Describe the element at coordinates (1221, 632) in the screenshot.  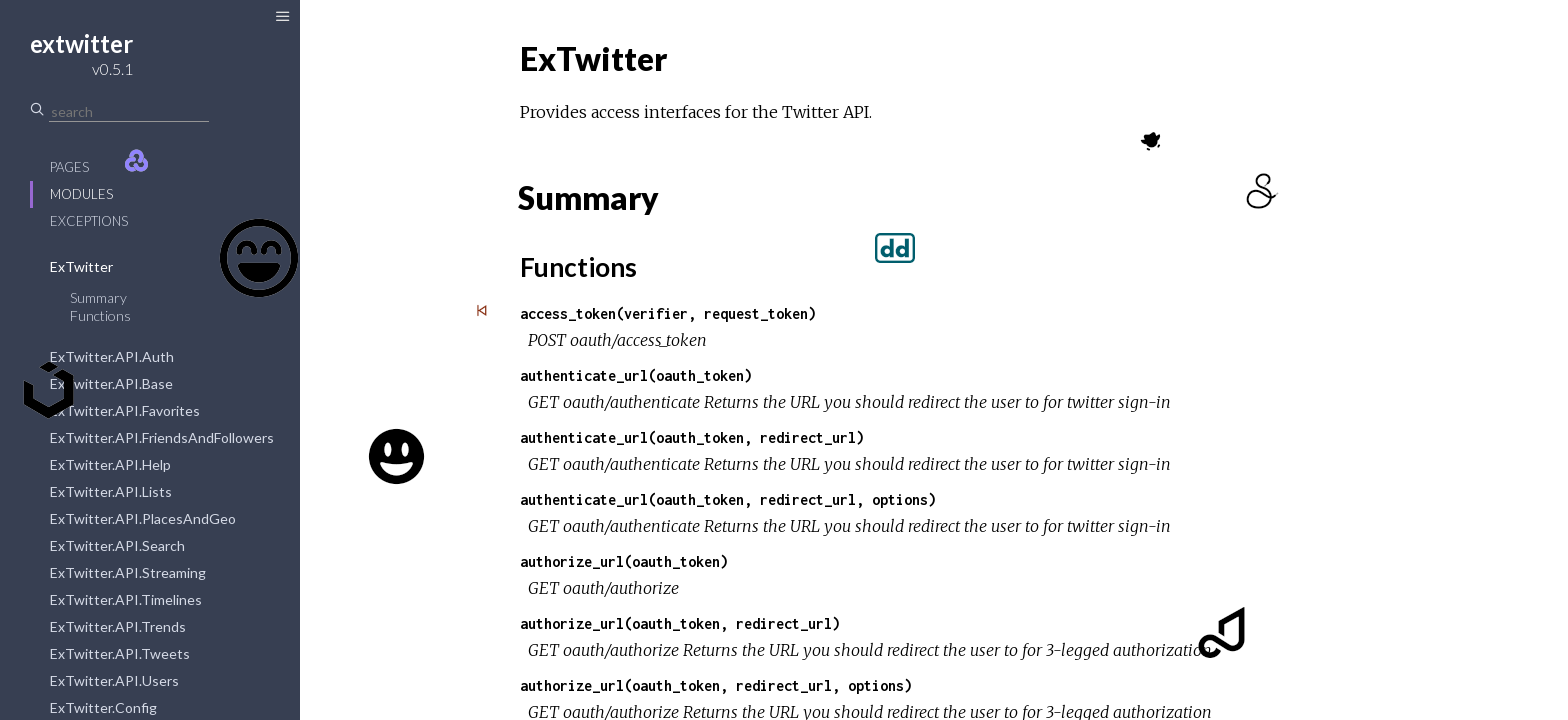
I see `open the Pretzel app` at that location.